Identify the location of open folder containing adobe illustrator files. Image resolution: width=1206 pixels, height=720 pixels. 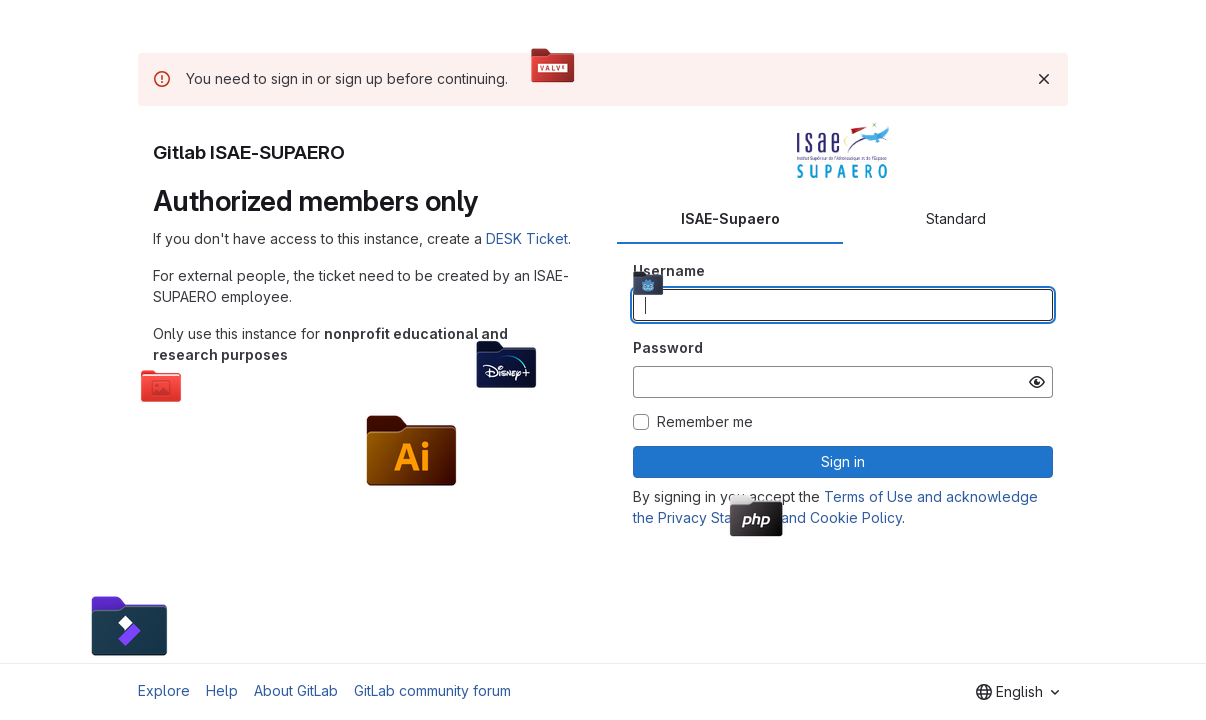
(411, 453).